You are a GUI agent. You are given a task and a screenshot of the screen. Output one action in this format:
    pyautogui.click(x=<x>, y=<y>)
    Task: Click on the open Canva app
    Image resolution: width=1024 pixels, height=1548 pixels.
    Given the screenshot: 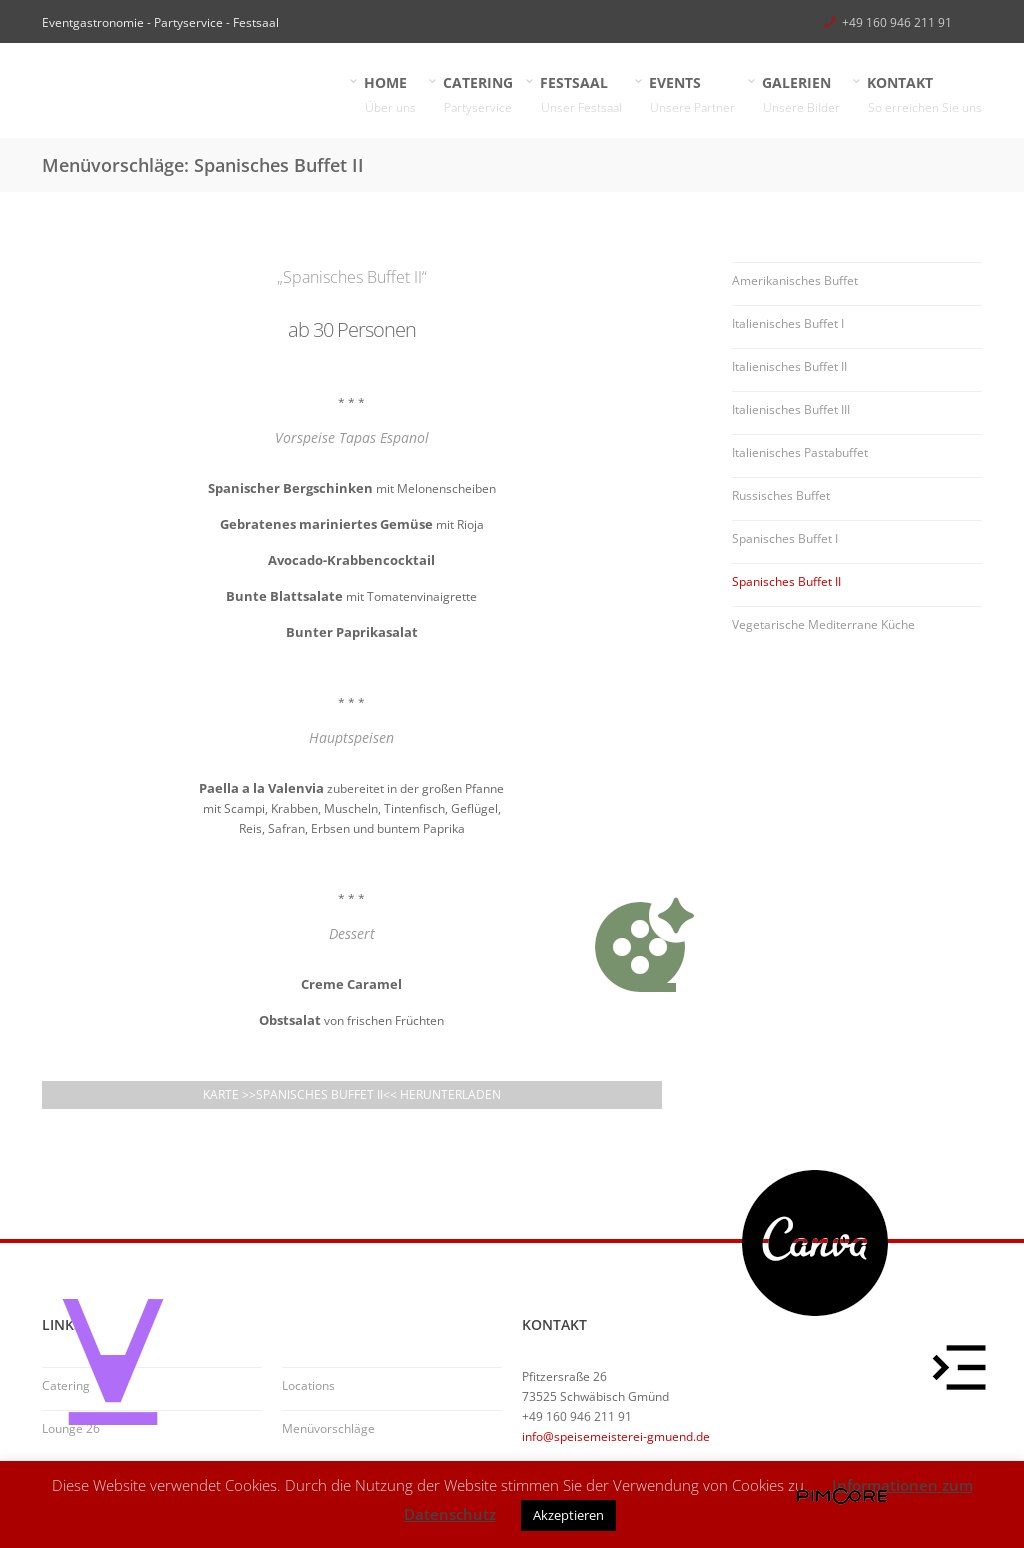 What is the action you would take?
    pyautogui.click(x=815, y=1243)
    